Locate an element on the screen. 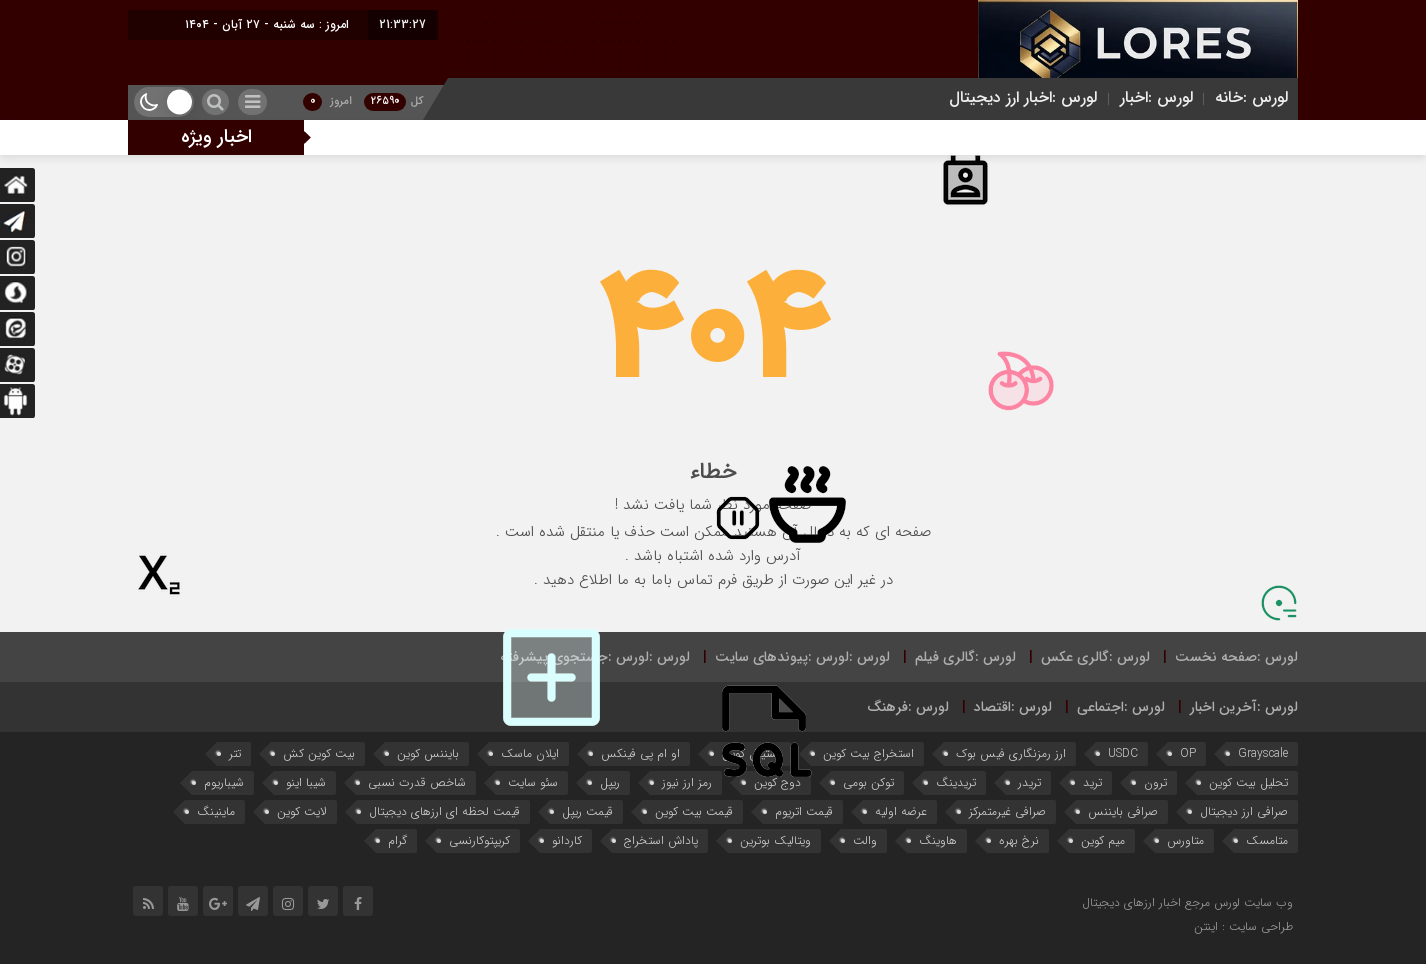  format text as subscript is located at coordinates (153, 575).